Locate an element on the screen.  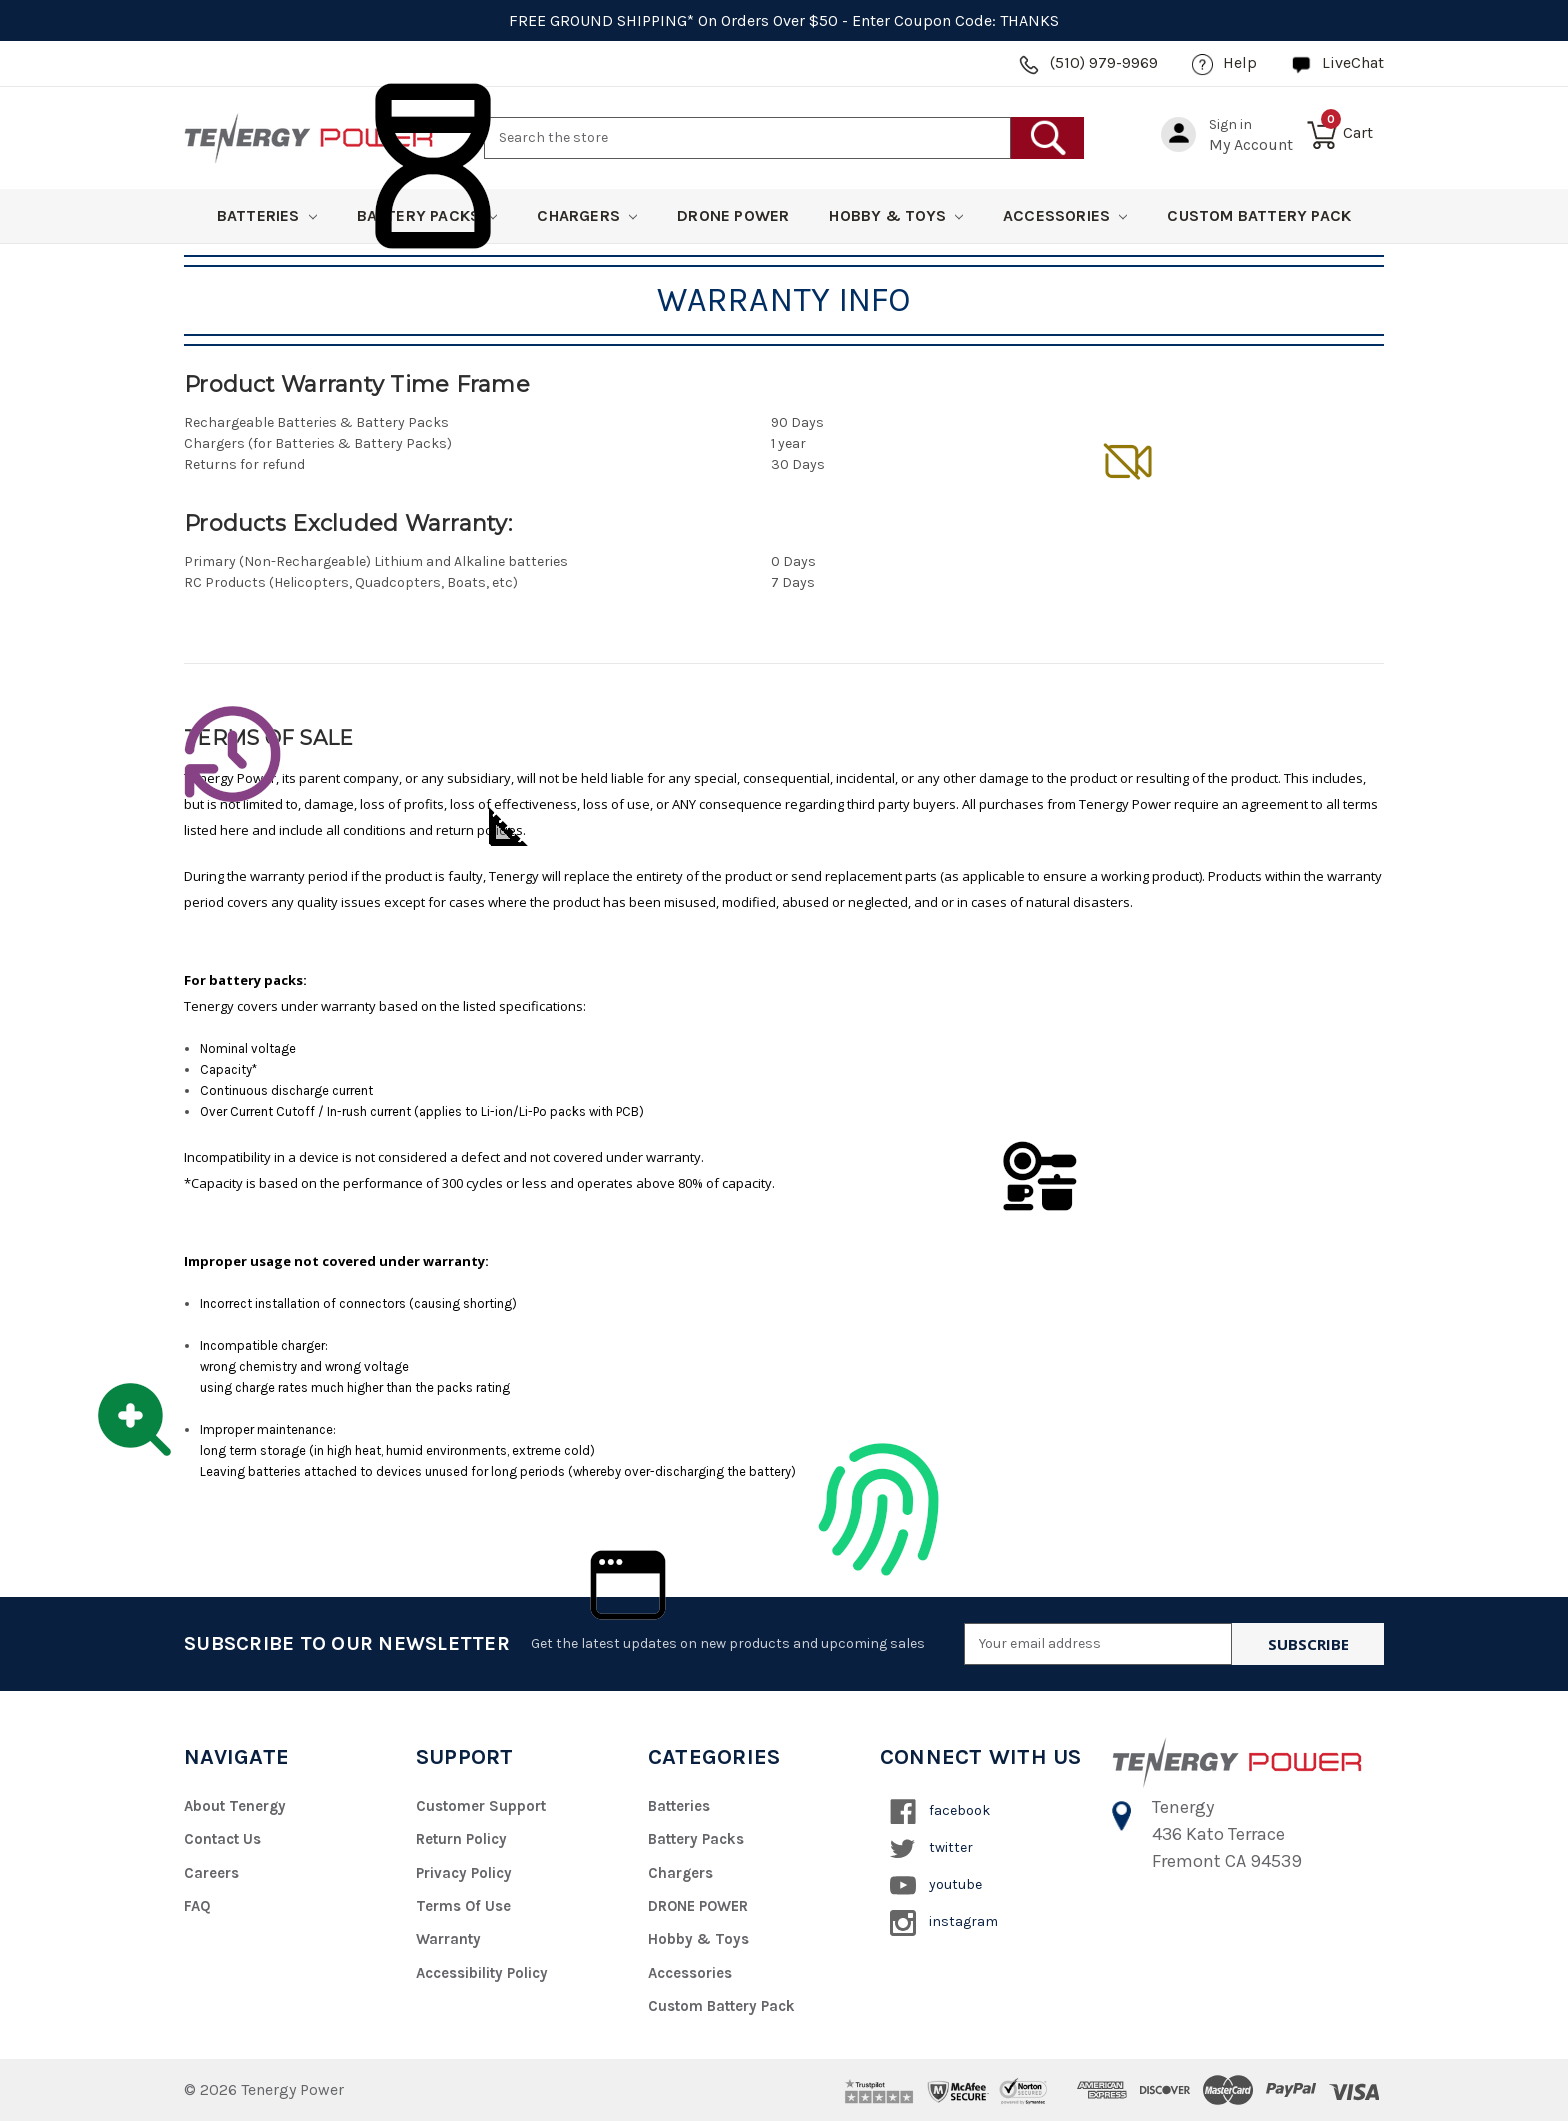
view activity history is located at coordinates (232, 754).